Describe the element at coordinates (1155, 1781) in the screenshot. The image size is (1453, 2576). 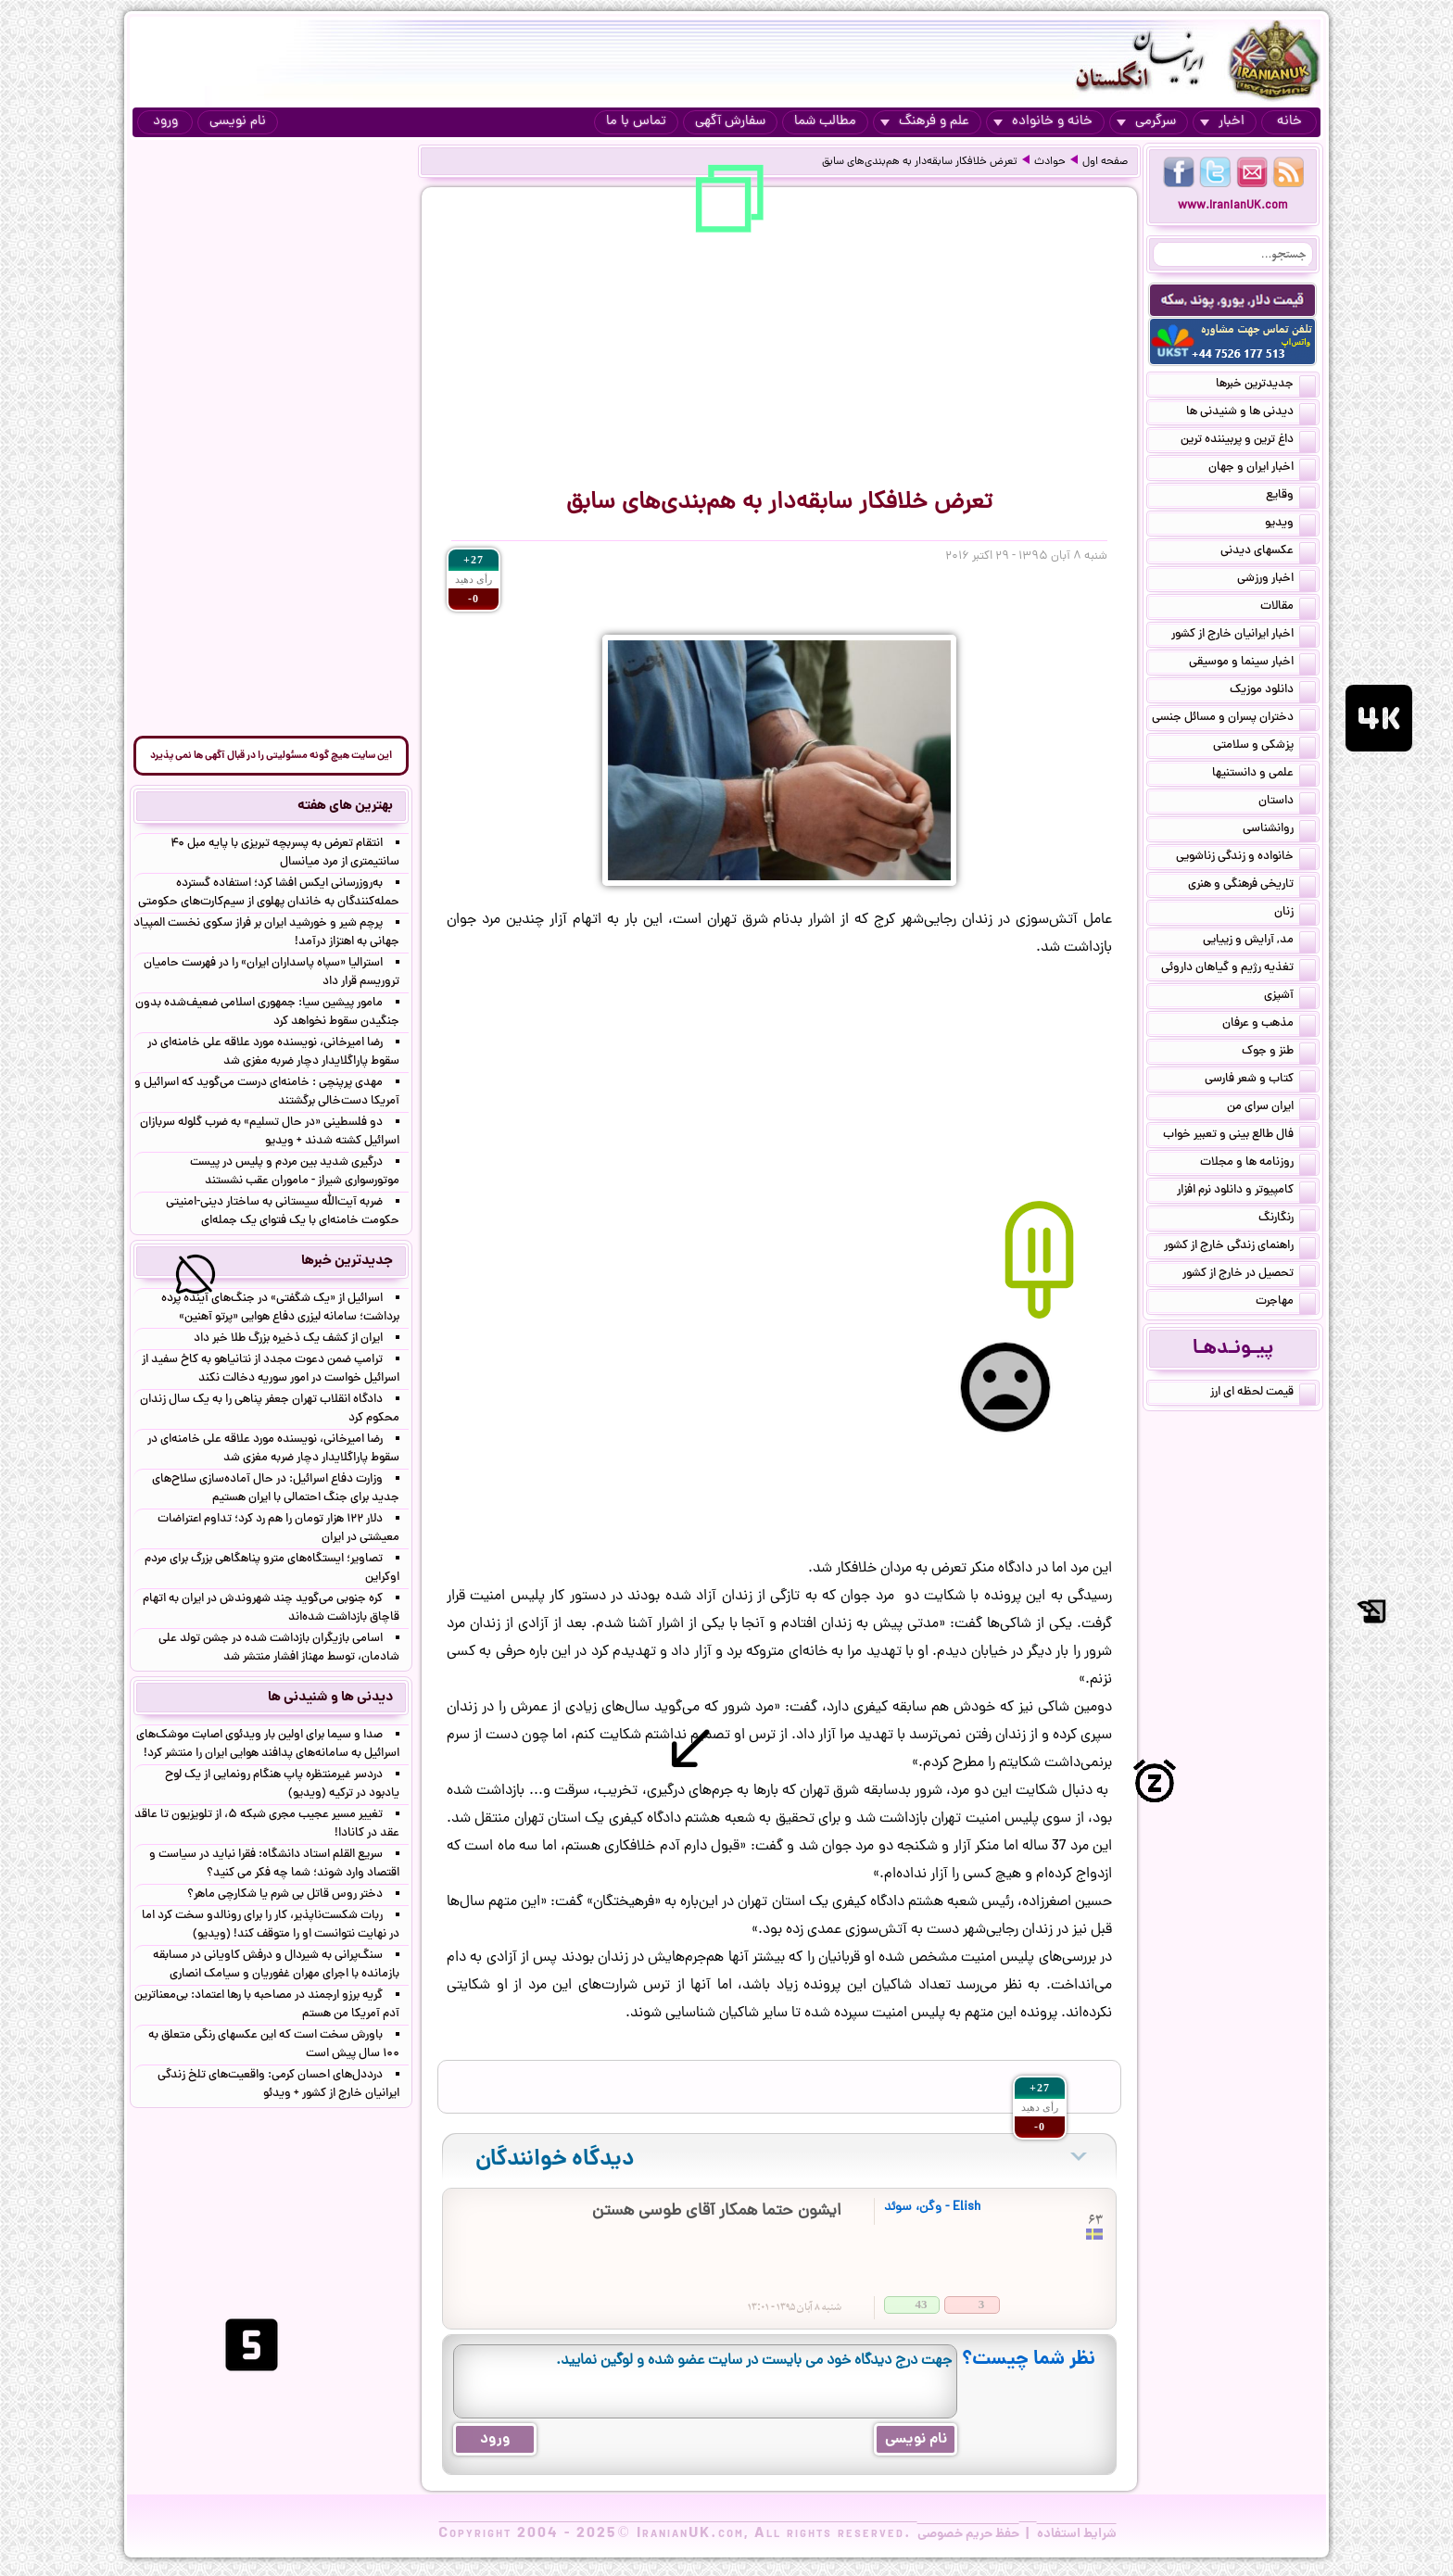
I see `snooze an alarm or reminder` at that location.